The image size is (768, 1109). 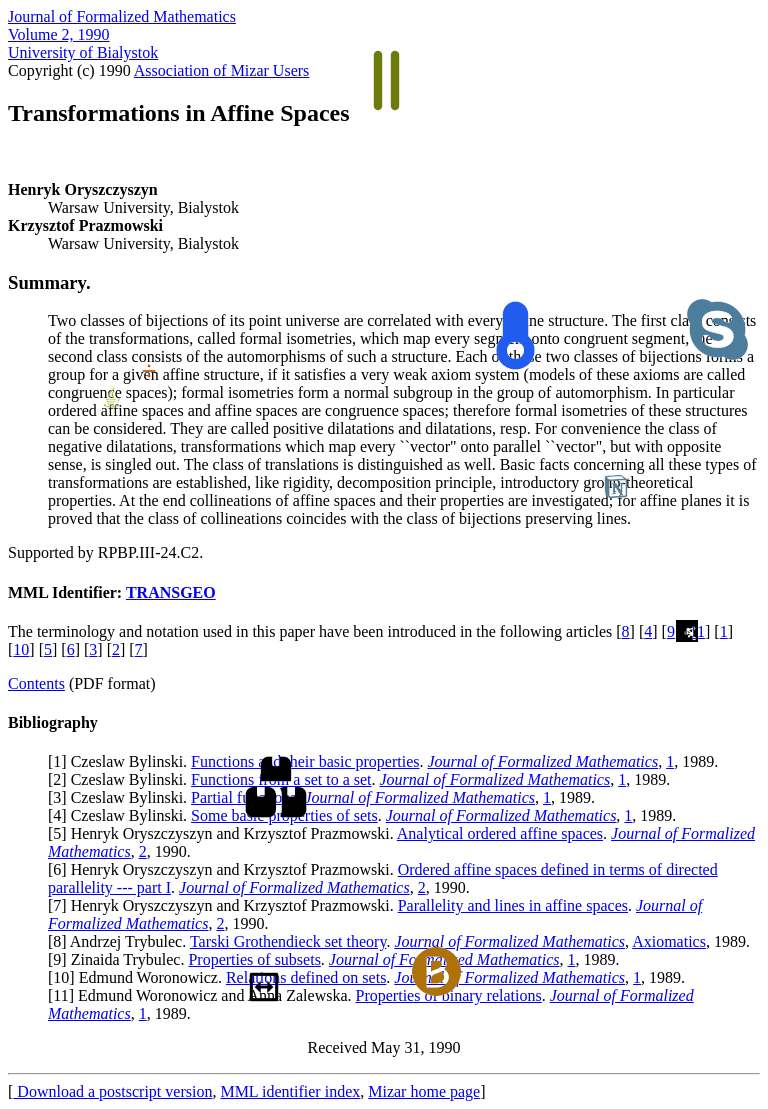 I want to click on brevo email marketing platform logo, so click(x=436, y=971).